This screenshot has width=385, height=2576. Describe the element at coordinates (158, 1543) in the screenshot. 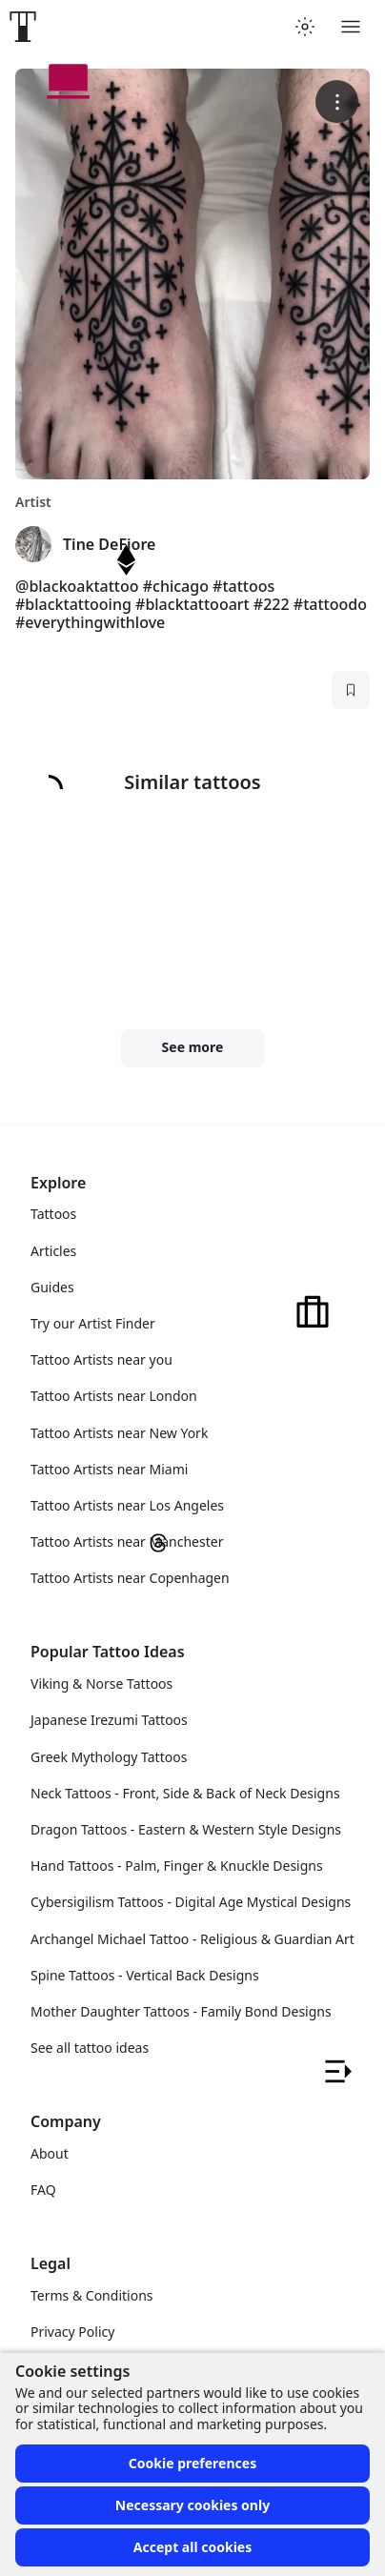

I see `open the Threads app` at that location.